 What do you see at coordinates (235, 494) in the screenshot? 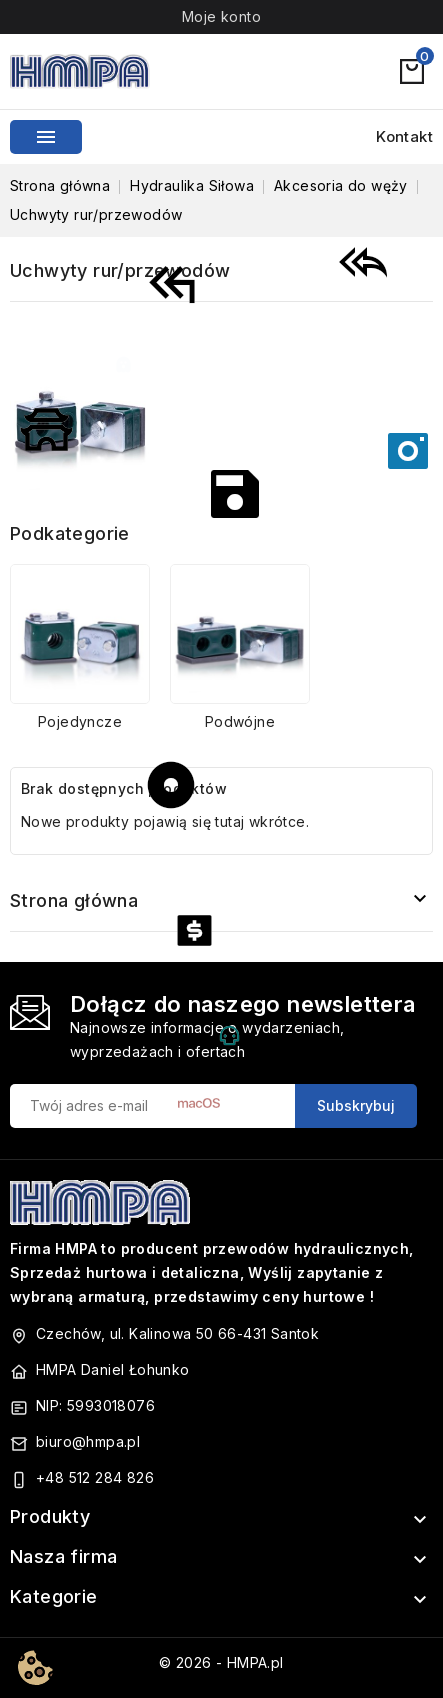
I see `save current file or document` at bounding box center [235, 494].